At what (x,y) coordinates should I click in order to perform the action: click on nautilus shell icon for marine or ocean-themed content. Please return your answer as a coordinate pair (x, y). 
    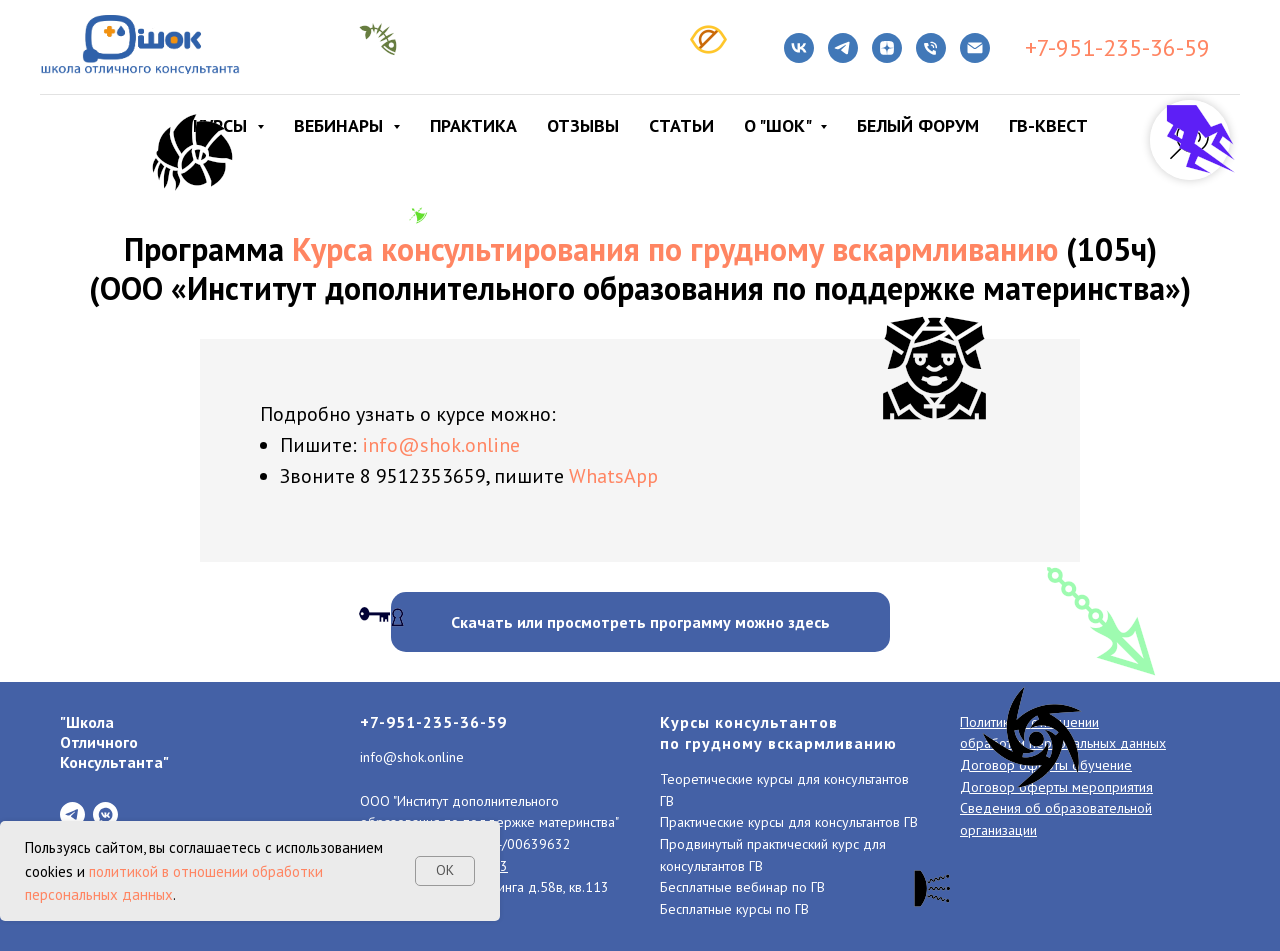
    Looking at the image, I should click on (192, 152).